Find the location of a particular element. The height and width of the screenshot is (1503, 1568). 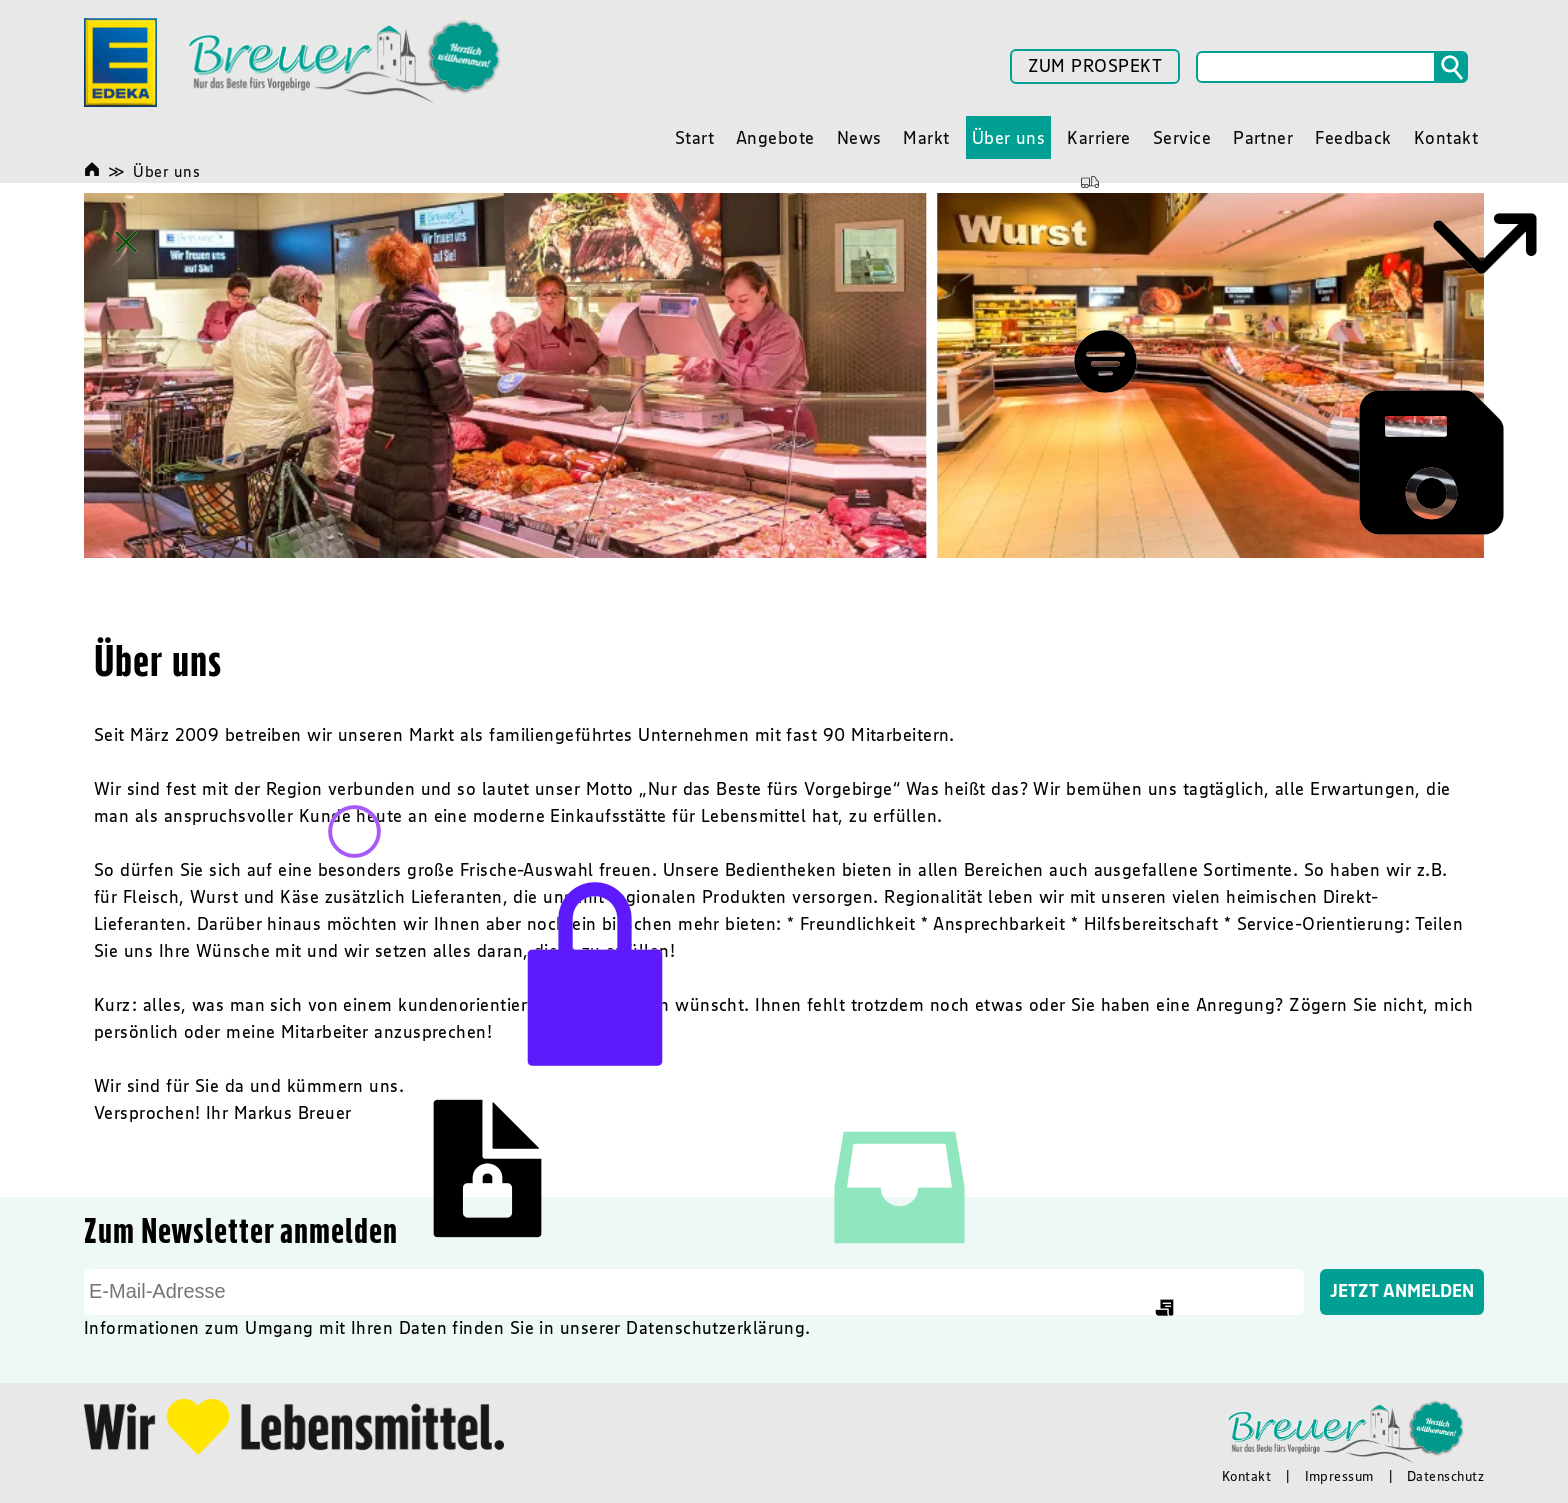

reply to a message or forward content is located at coordinates (1485, 240).